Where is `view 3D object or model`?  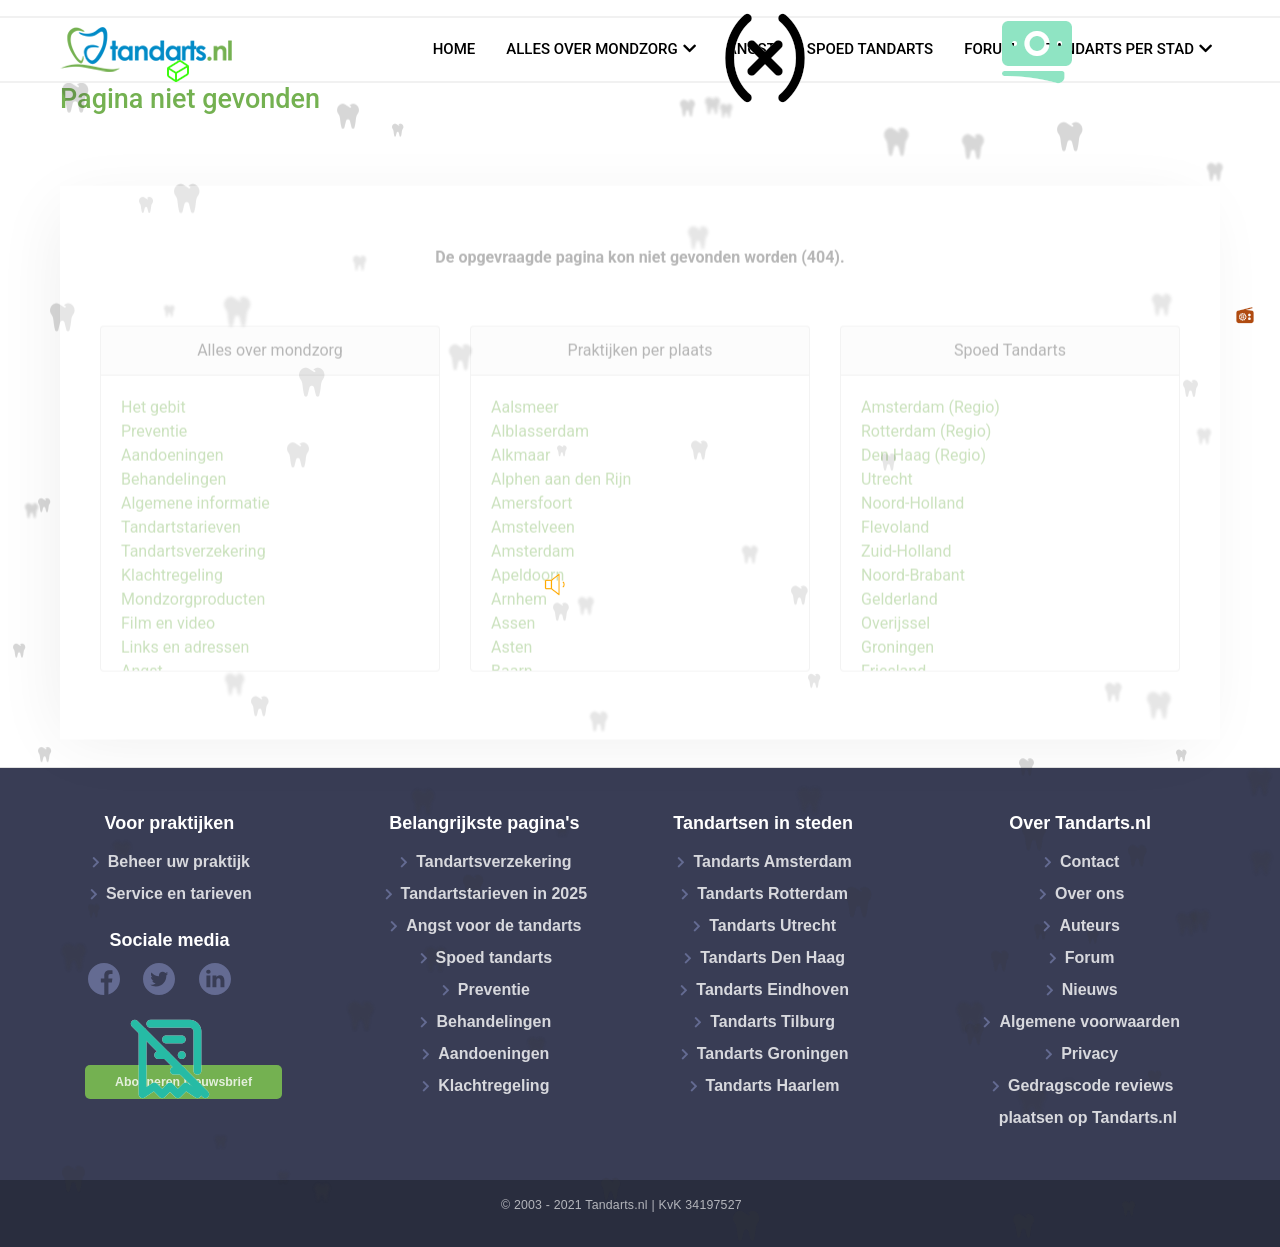 view 3D object or model is located at coordinates (178, 71).